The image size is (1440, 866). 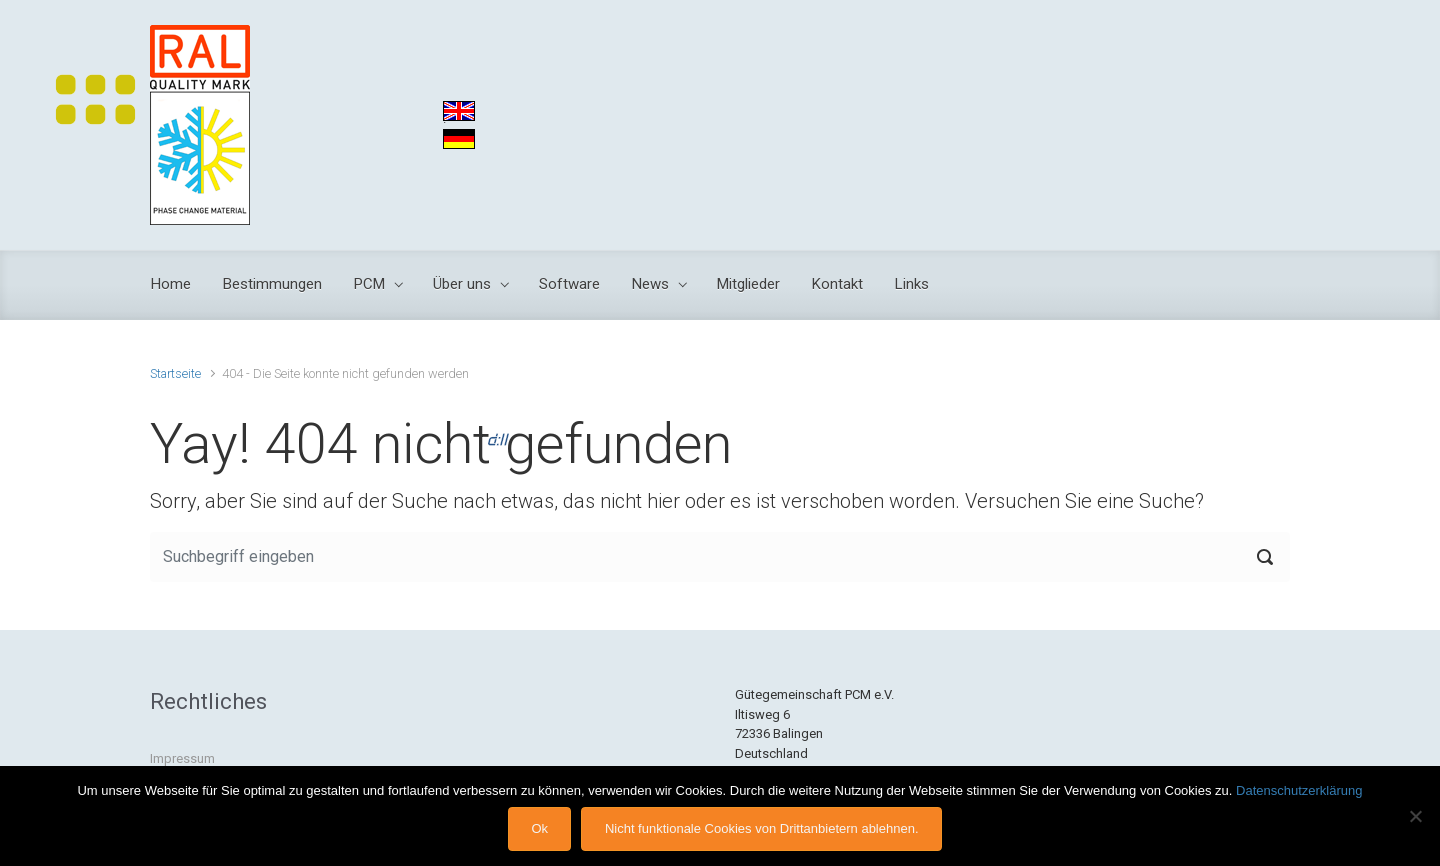 I want to click on switch to grid view layout, so click(x=95, y=99).